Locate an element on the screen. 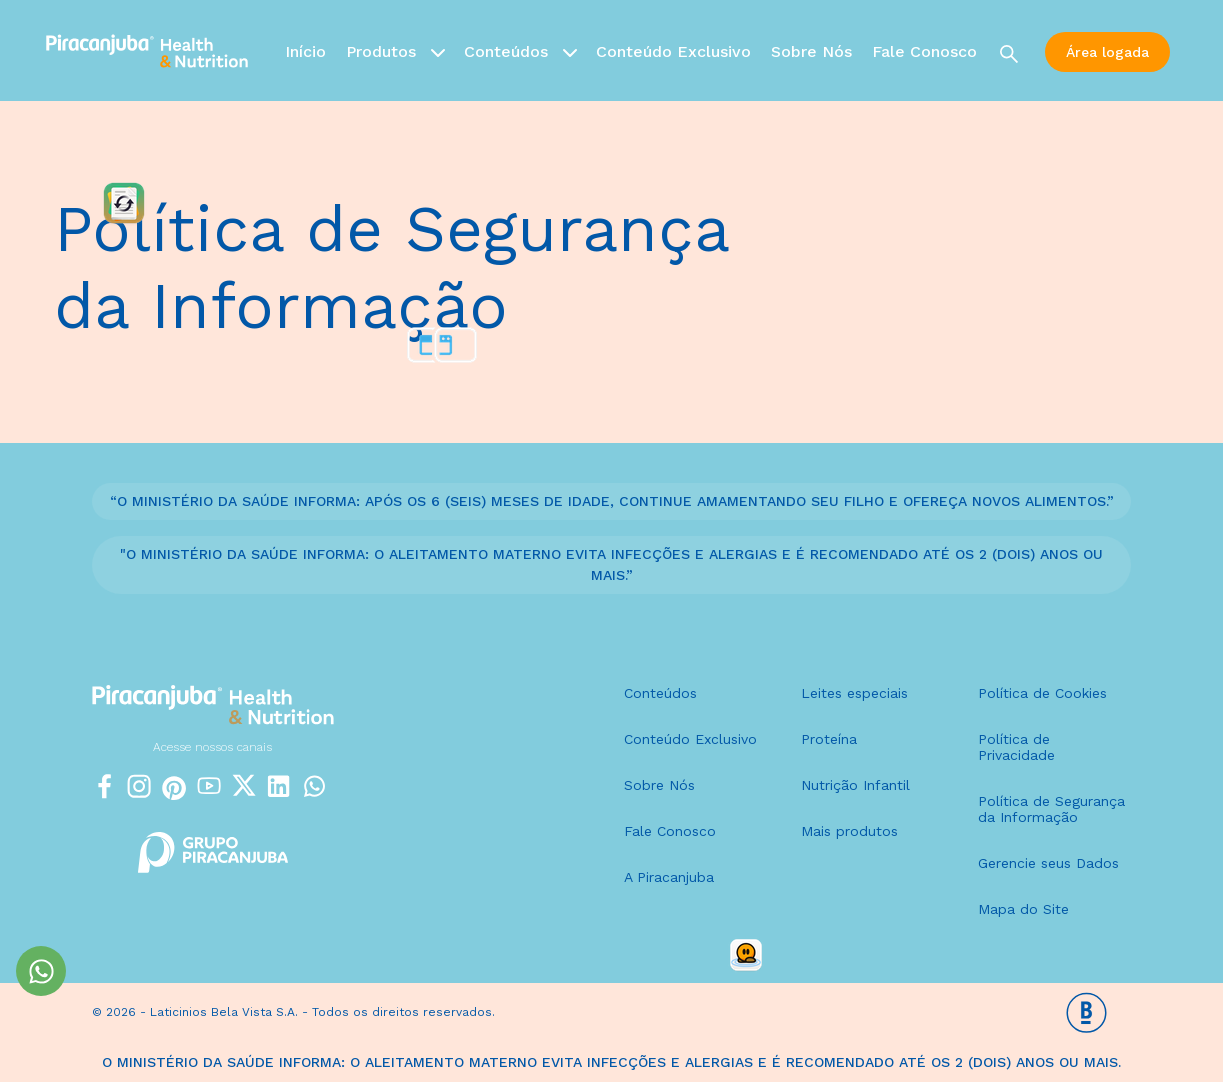 This screenshot has height=1082, width=1223. snap window to left half of screen is located at coordinates (442, 345).